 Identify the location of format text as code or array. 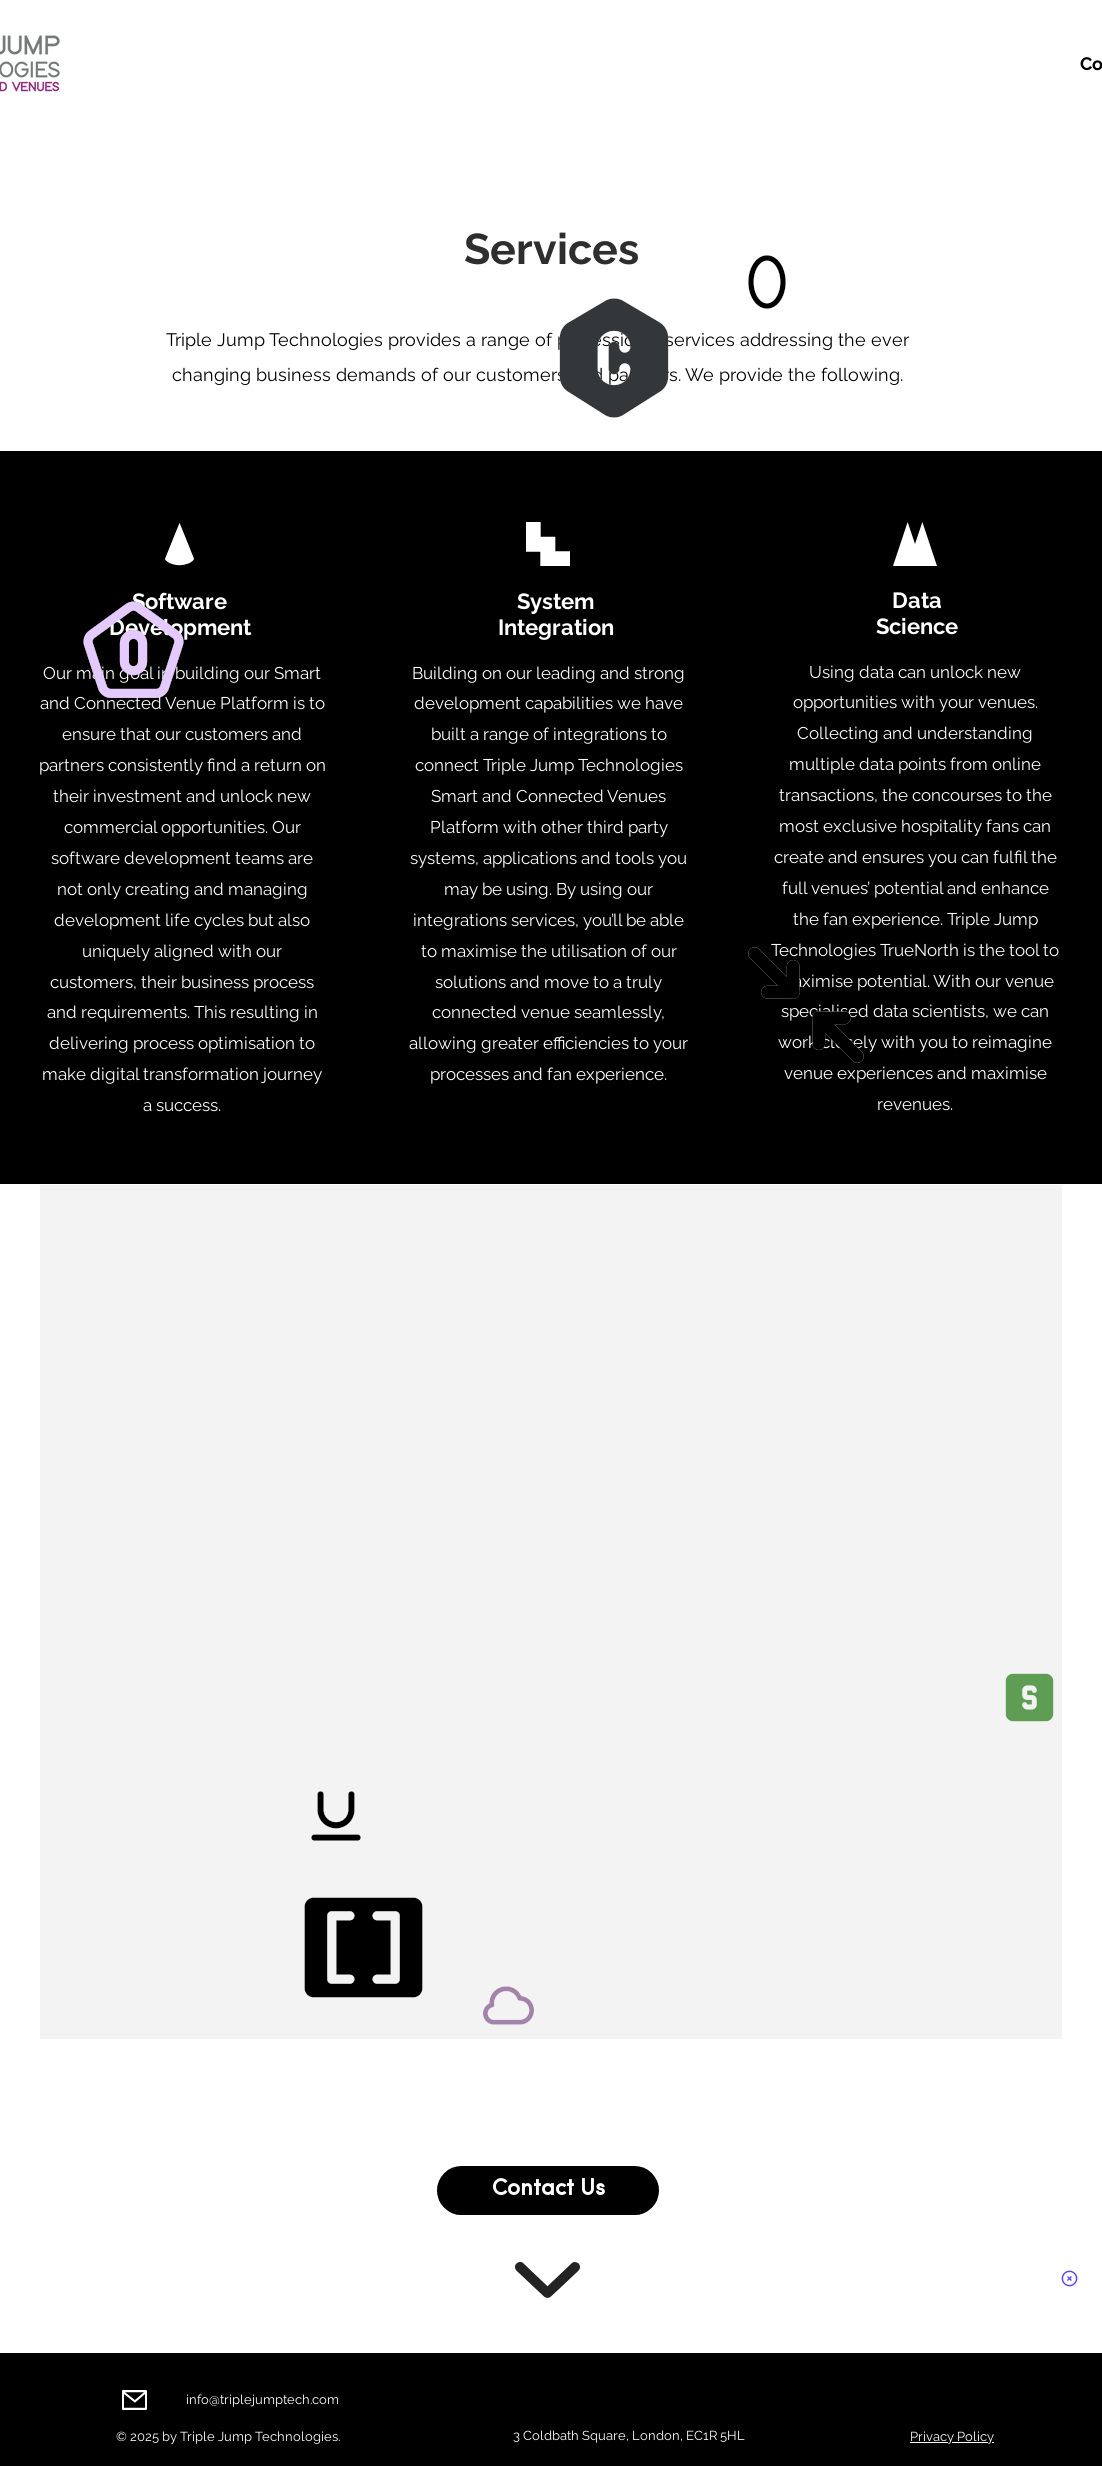
(363, 1947).